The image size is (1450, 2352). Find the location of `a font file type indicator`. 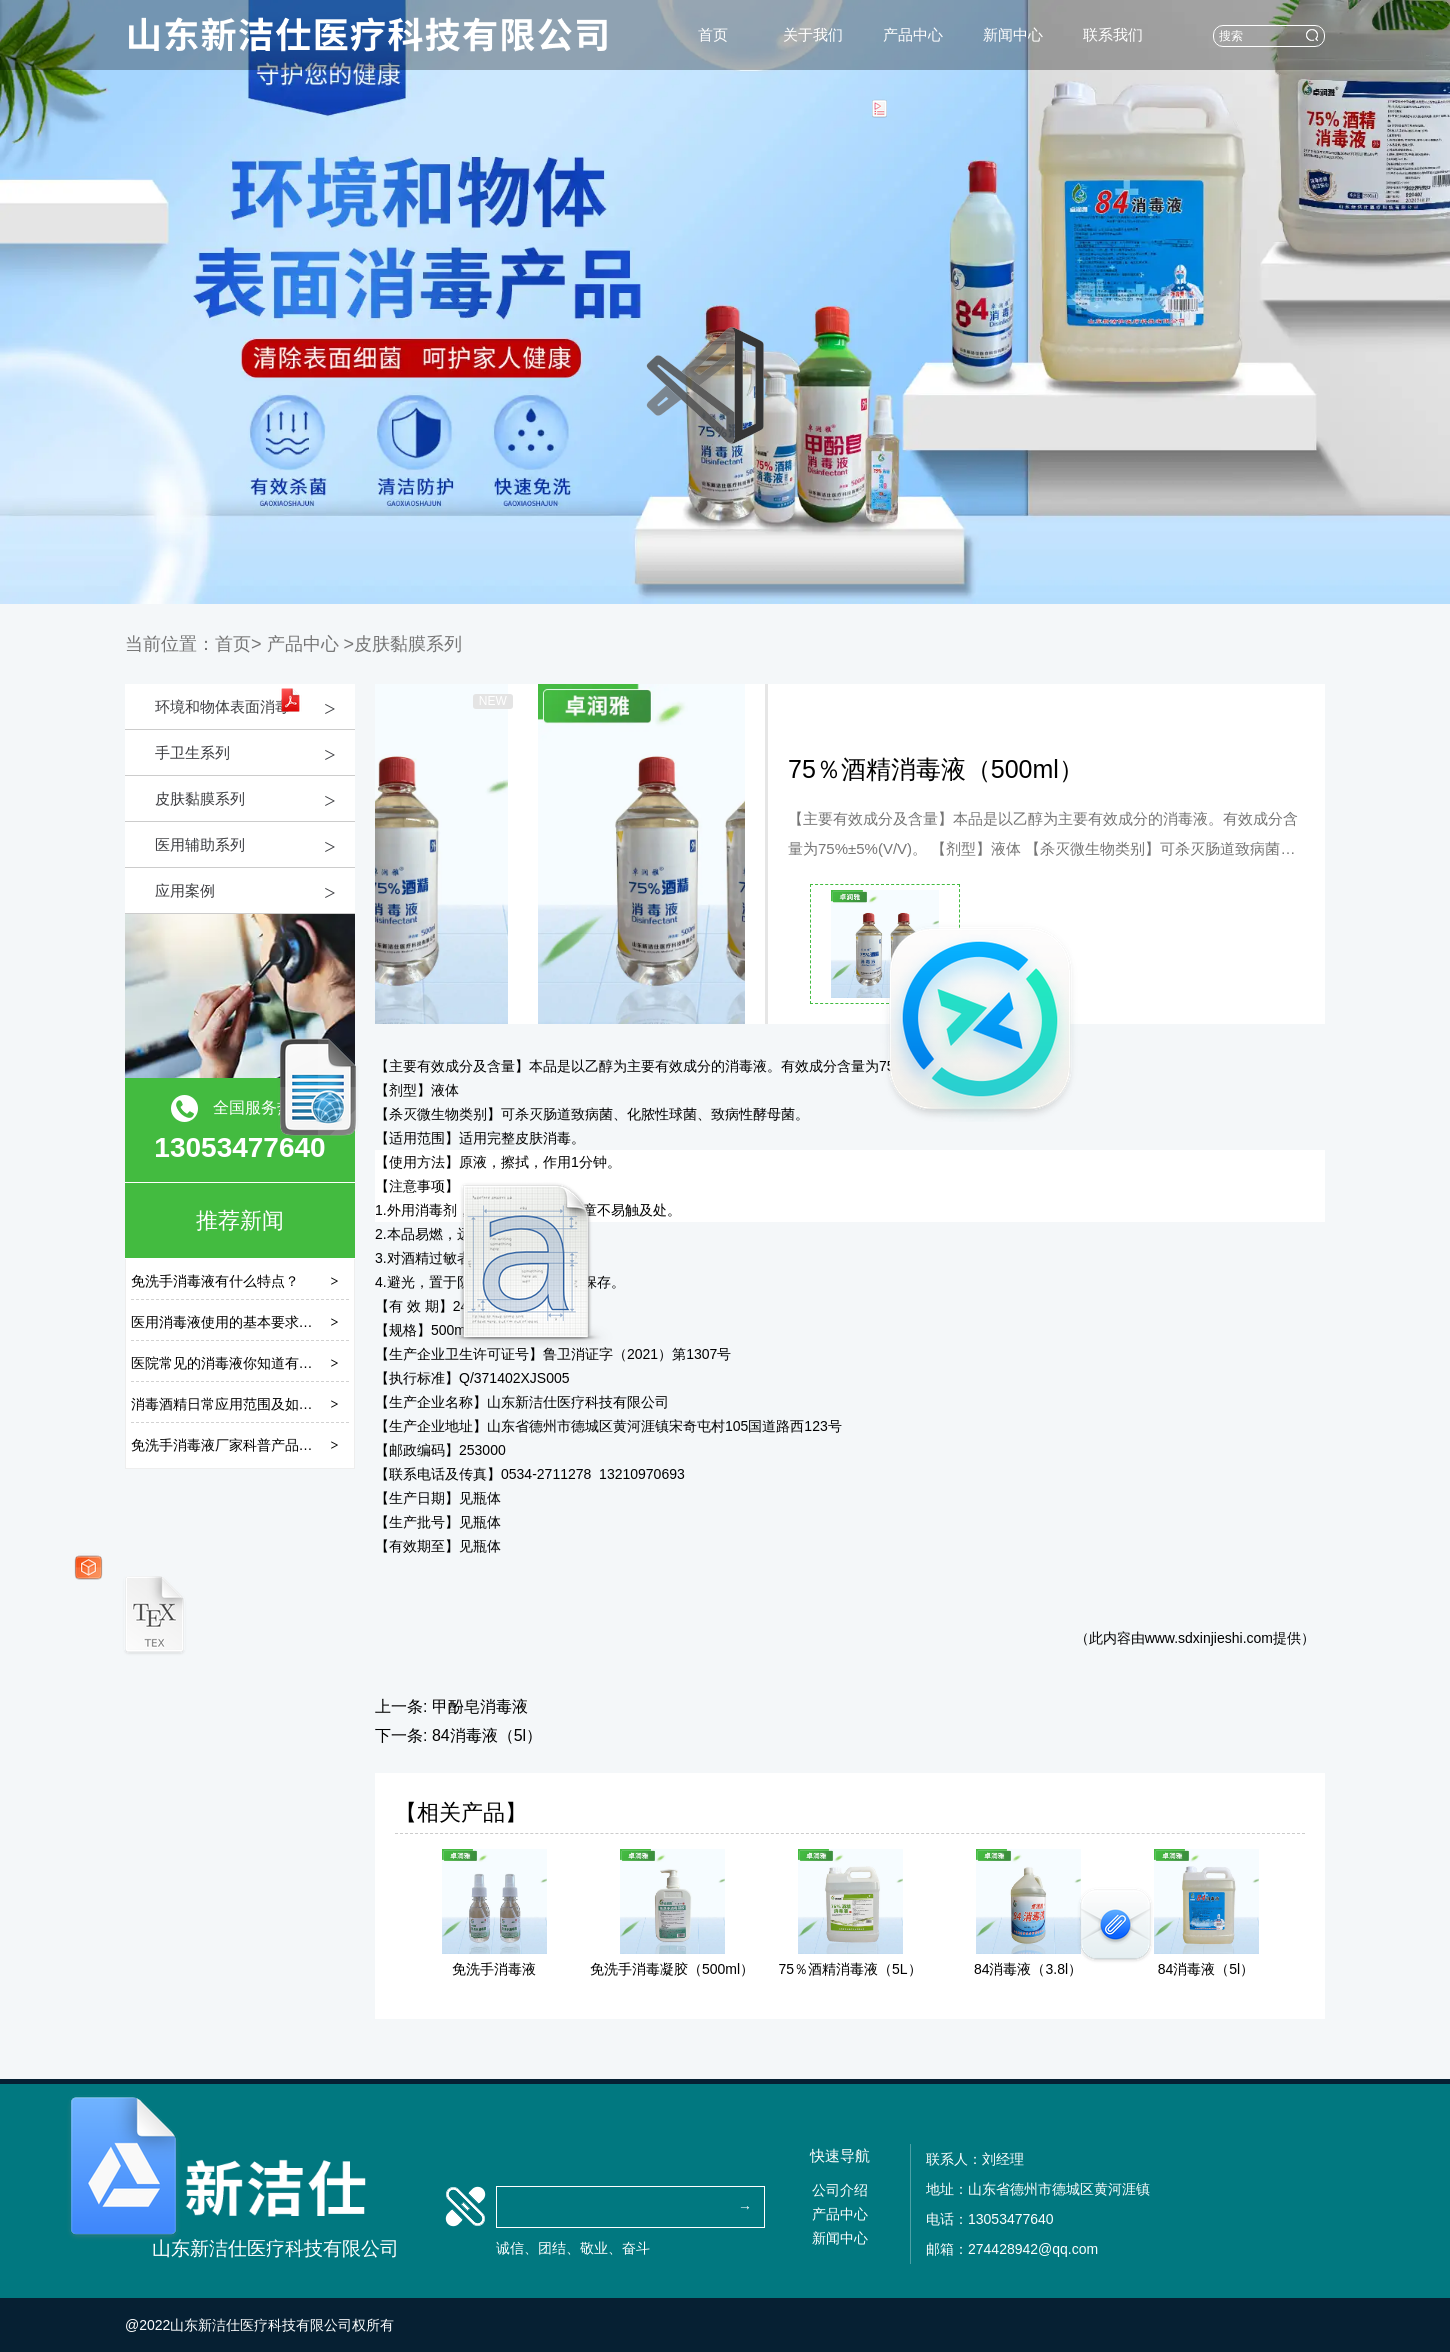

a font file type indicator is located at coordinates (528, 1261).